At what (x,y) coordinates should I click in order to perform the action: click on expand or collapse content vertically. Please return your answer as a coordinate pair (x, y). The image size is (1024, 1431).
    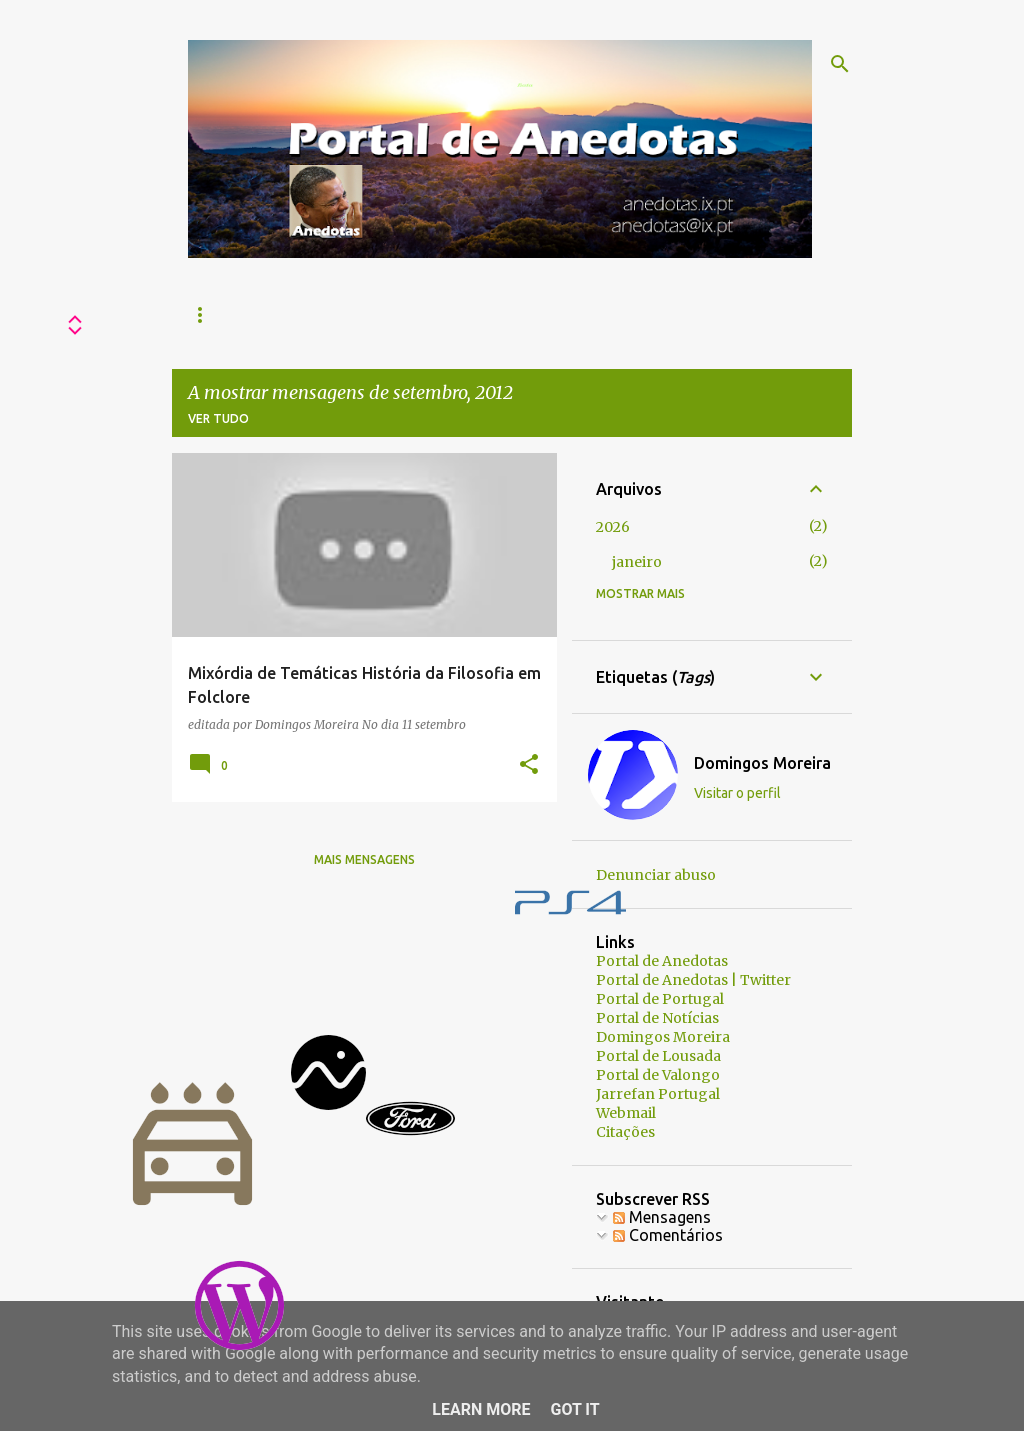
    Looking at the image, I should click on (75, 325).